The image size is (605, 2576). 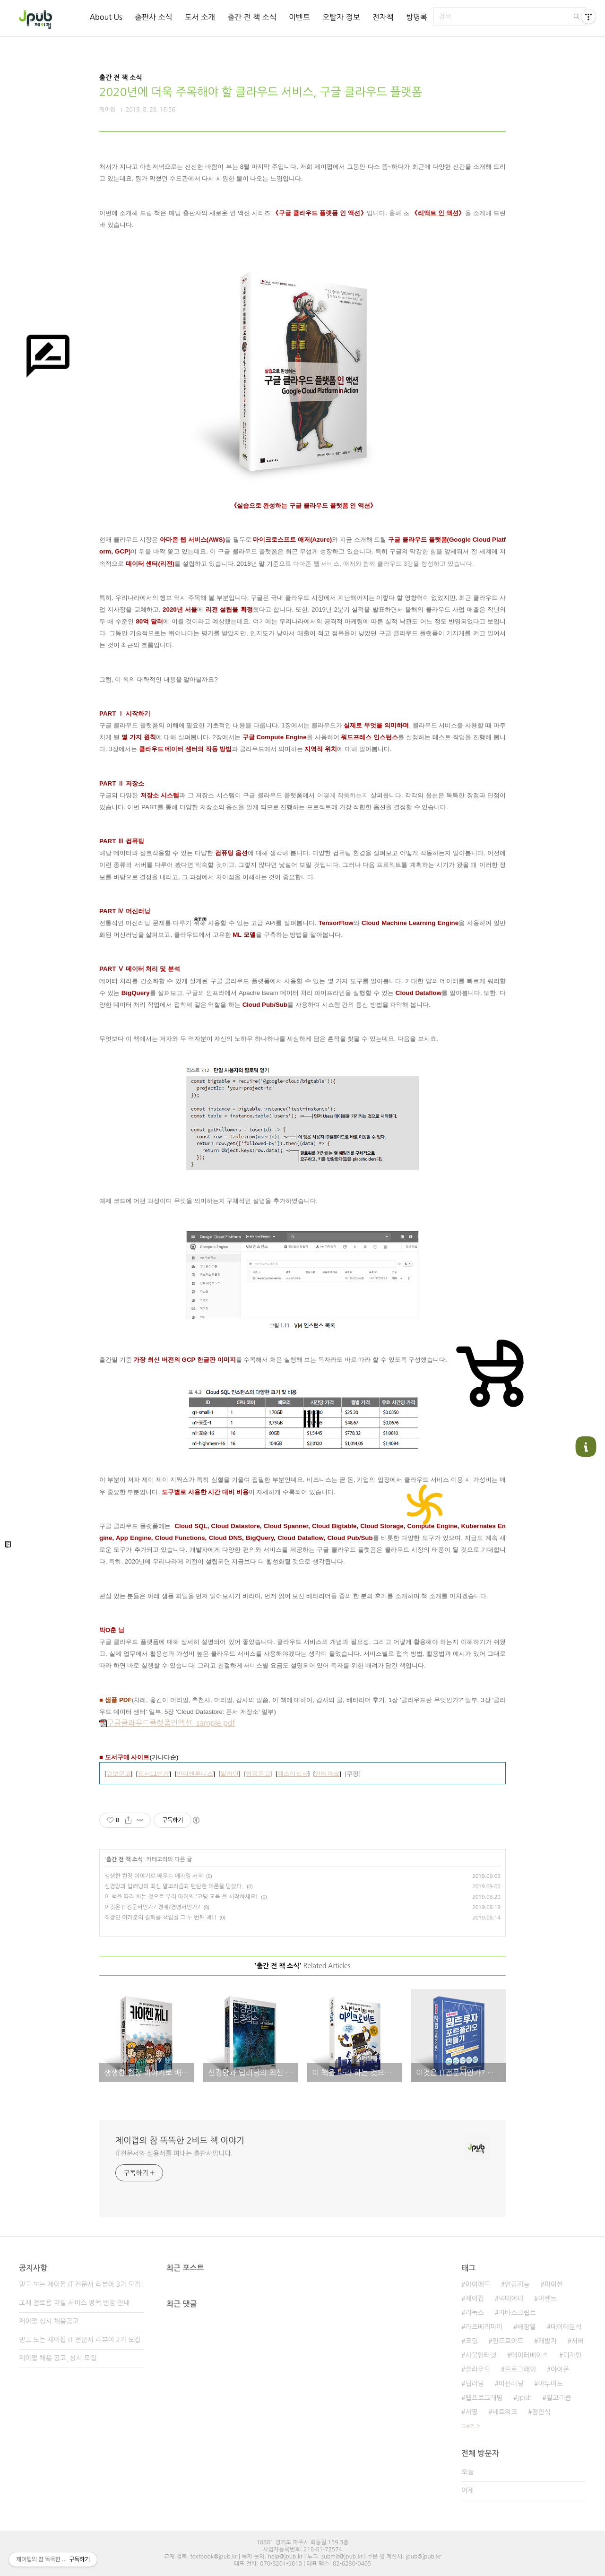 I want to click on access space or astronomy-themed content, so click(x=424, y=1504).